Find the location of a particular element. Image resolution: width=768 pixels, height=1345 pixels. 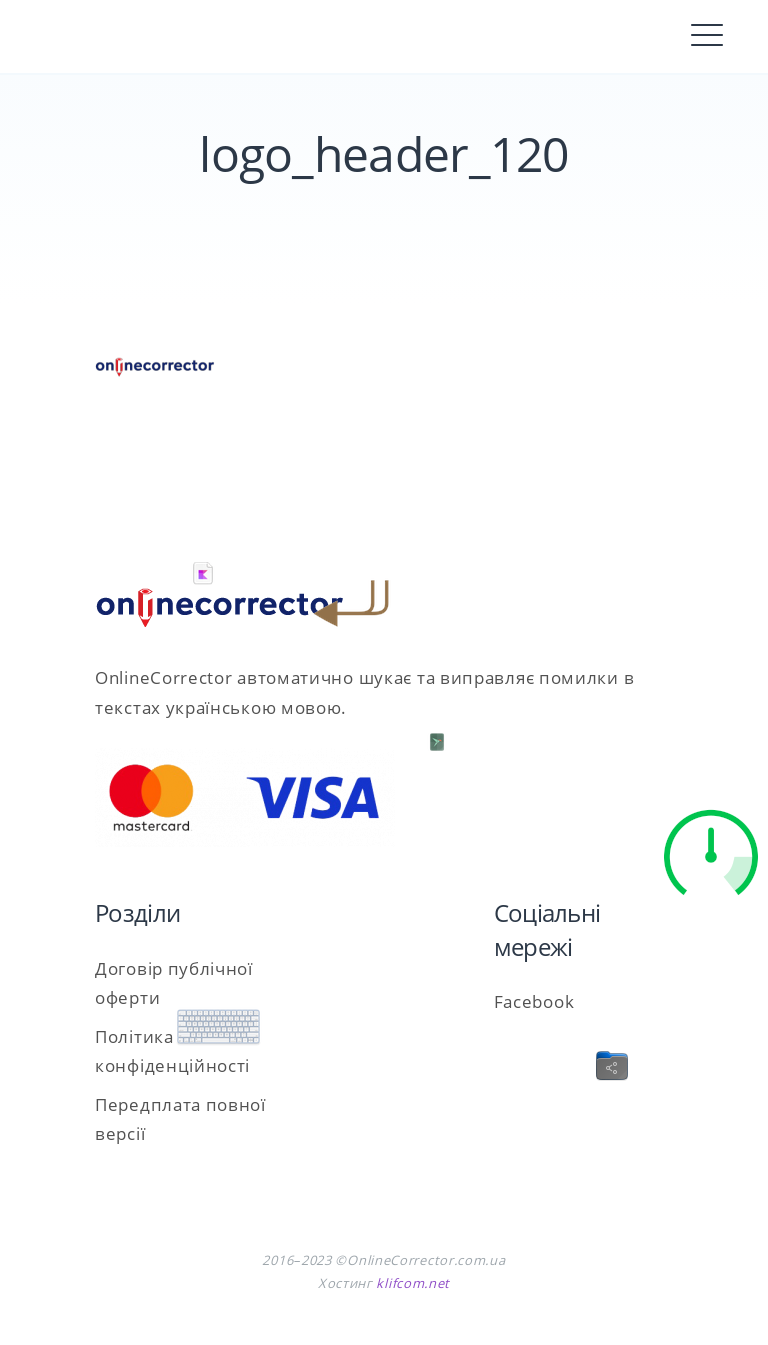

a snap package file for linux software installation is located at coordinates (437, 742).